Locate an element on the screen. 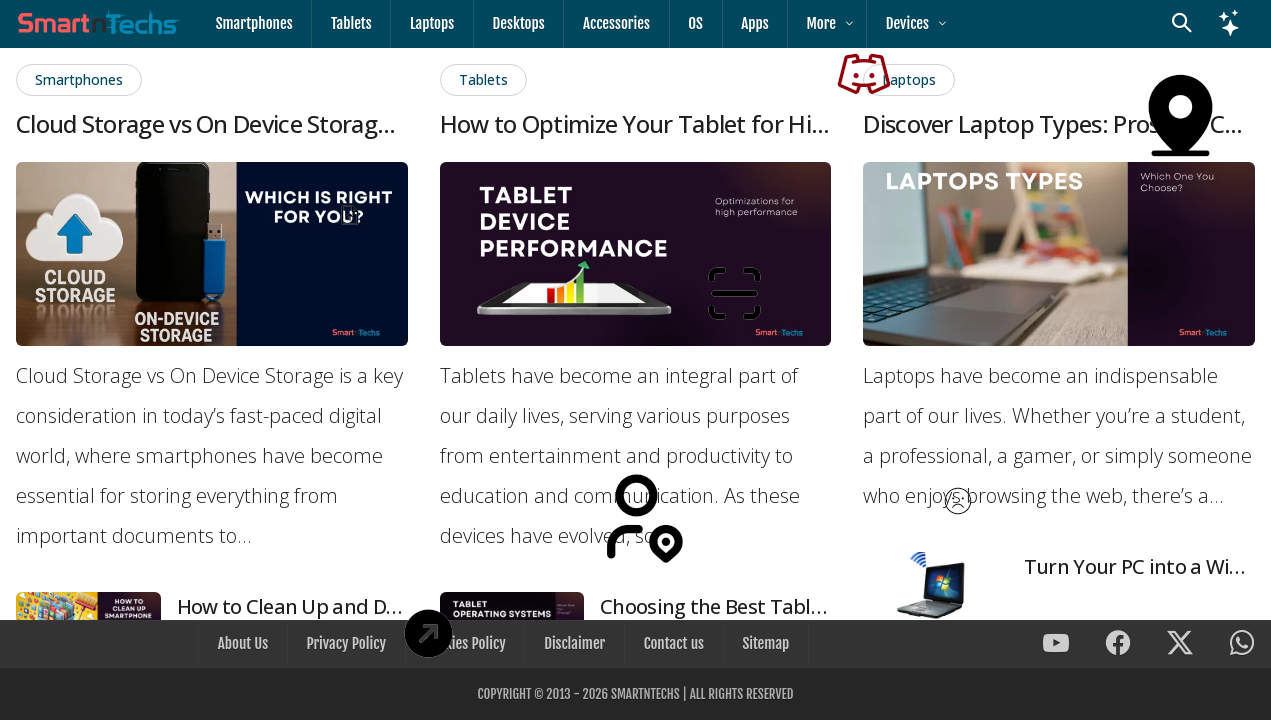 The image size is (1271, 720). view location on map is located at coordinates (1180, 115).